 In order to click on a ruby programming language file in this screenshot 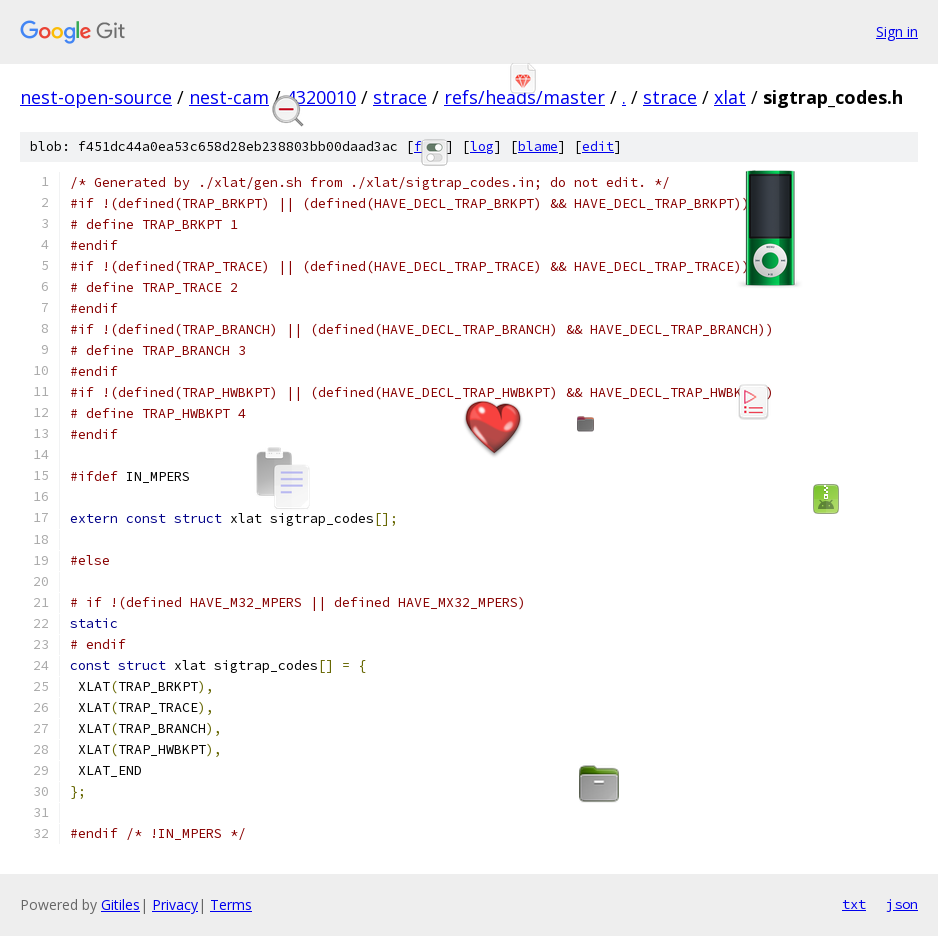, I will do `click(523, 78)`.